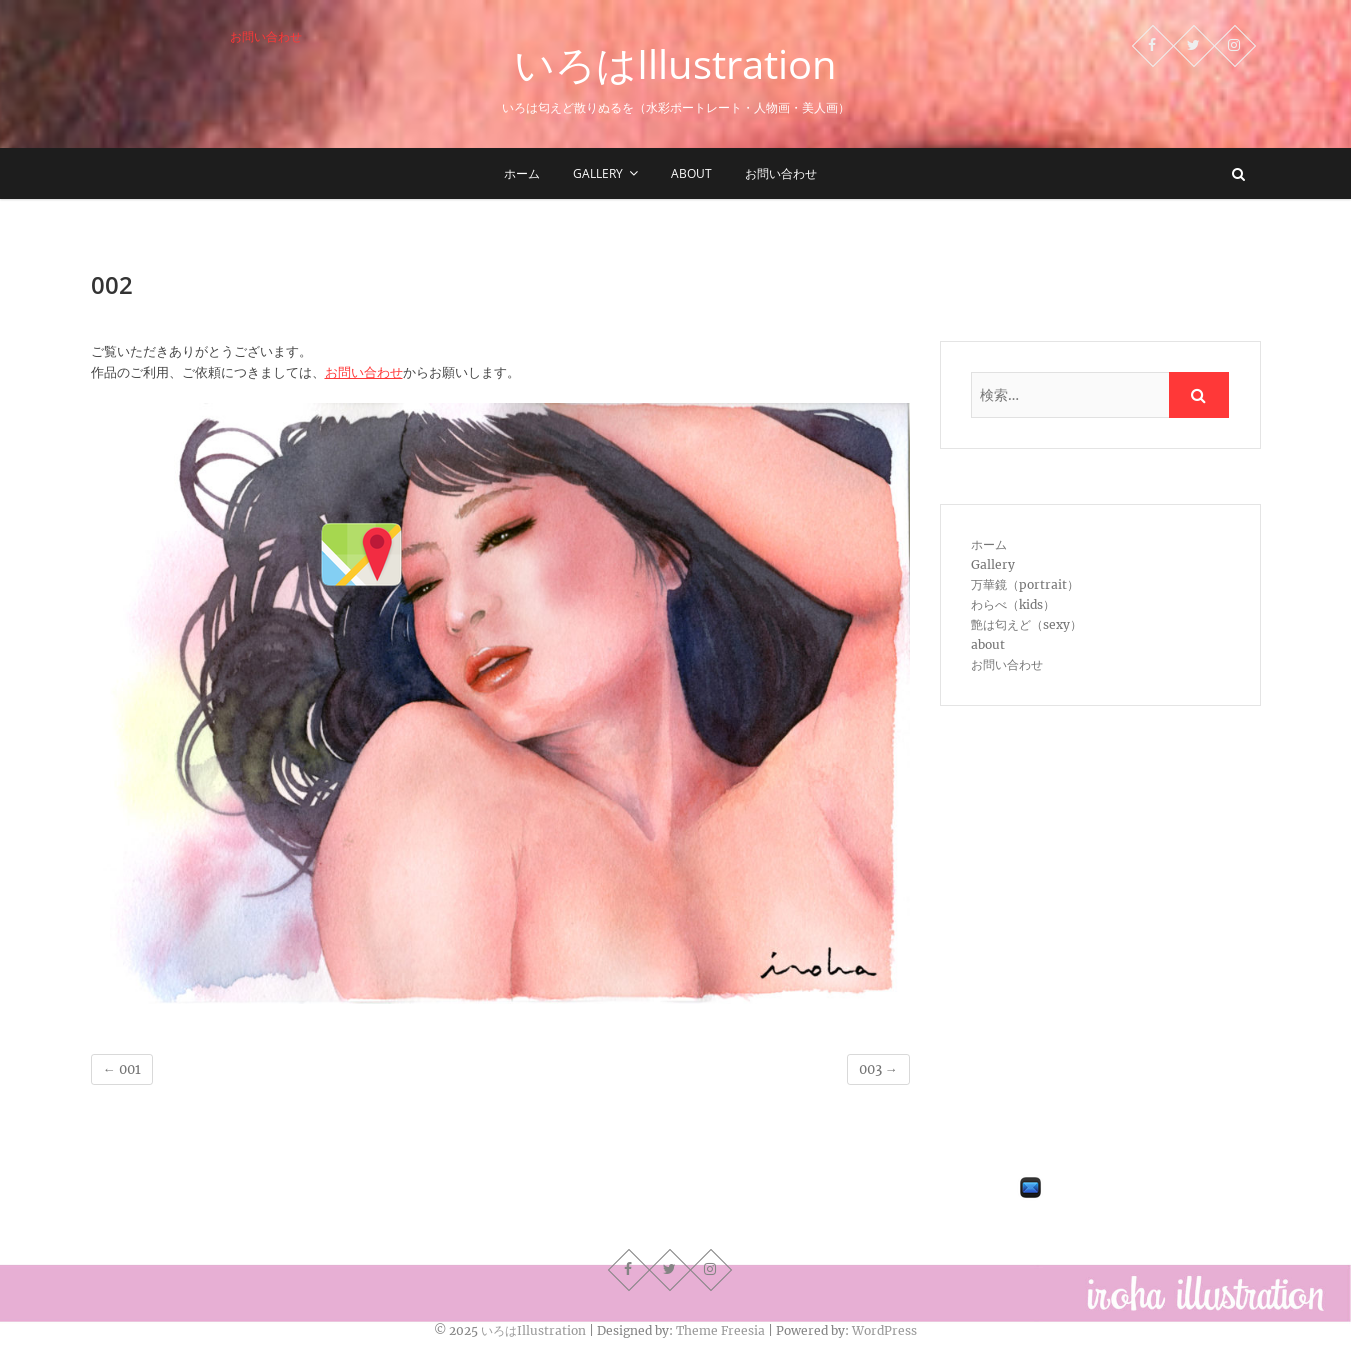 The image size is (1351, 1356). Describe the element at coordinates (1030, 1187) in the screenshot. I see `open the mail app` at that location.